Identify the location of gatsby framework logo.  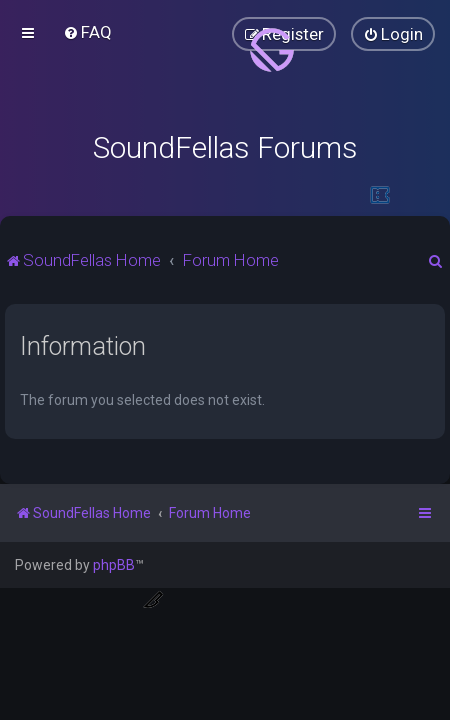
(272, 50).